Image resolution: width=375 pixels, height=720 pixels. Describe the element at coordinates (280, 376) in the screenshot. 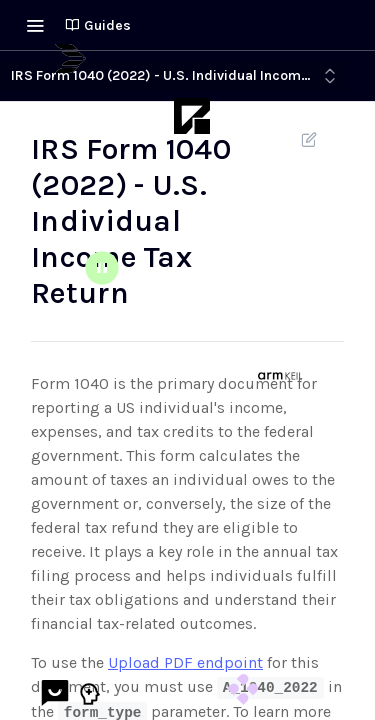

I see `arm keil brand logo` at that location.